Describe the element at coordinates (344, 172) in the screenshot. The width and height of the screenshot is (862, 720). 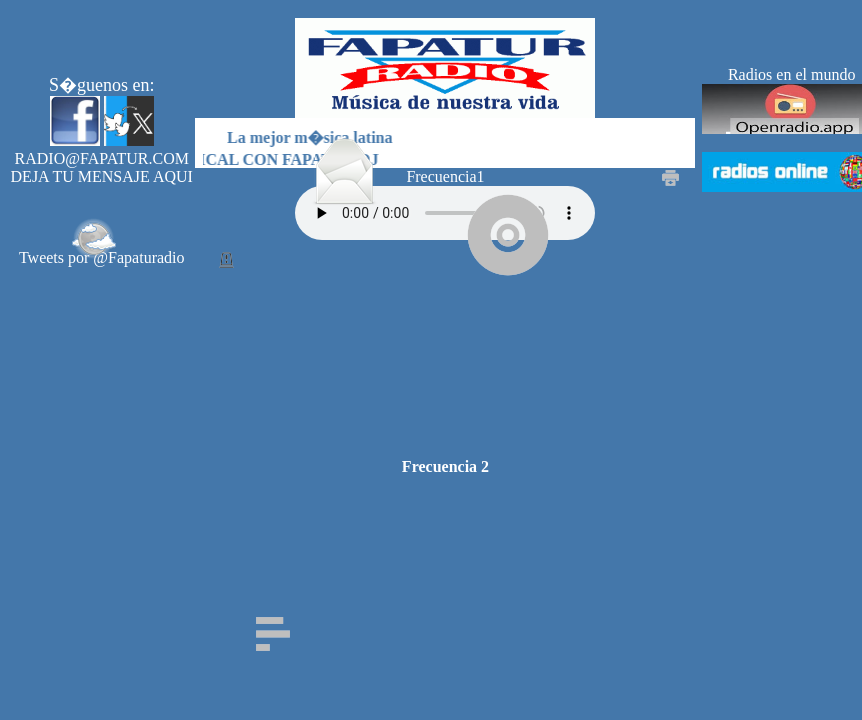
I see `indicates an item has associated email or message` at that location.